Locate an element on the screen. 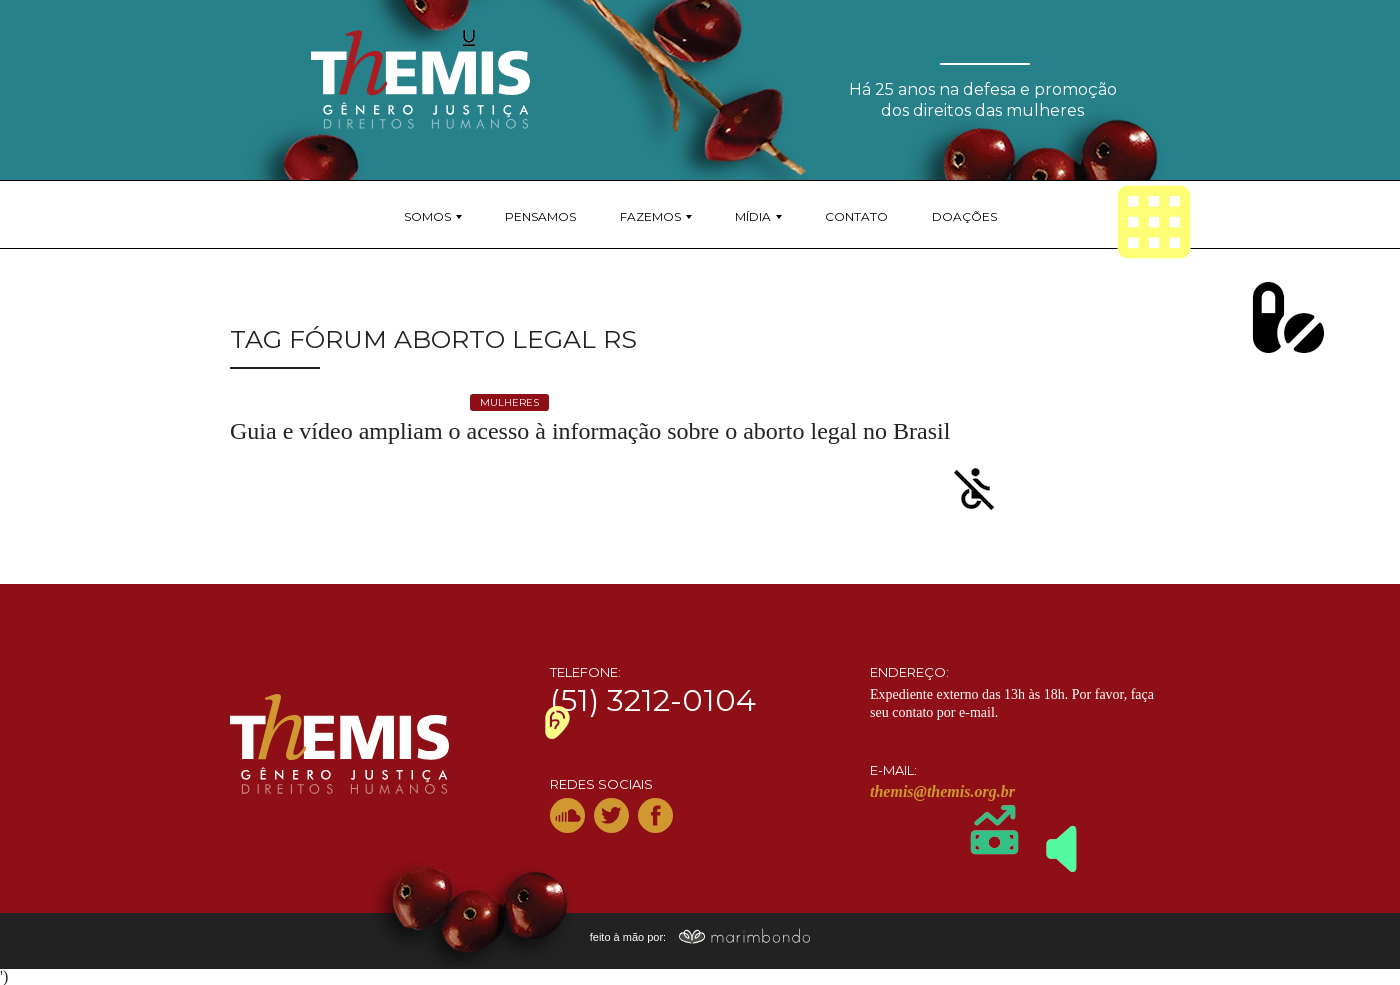 Image resolution: width=1400 pixels, height=985 pixels. indicates location is not wheelchair accessible is located at coordinates (975, 488).